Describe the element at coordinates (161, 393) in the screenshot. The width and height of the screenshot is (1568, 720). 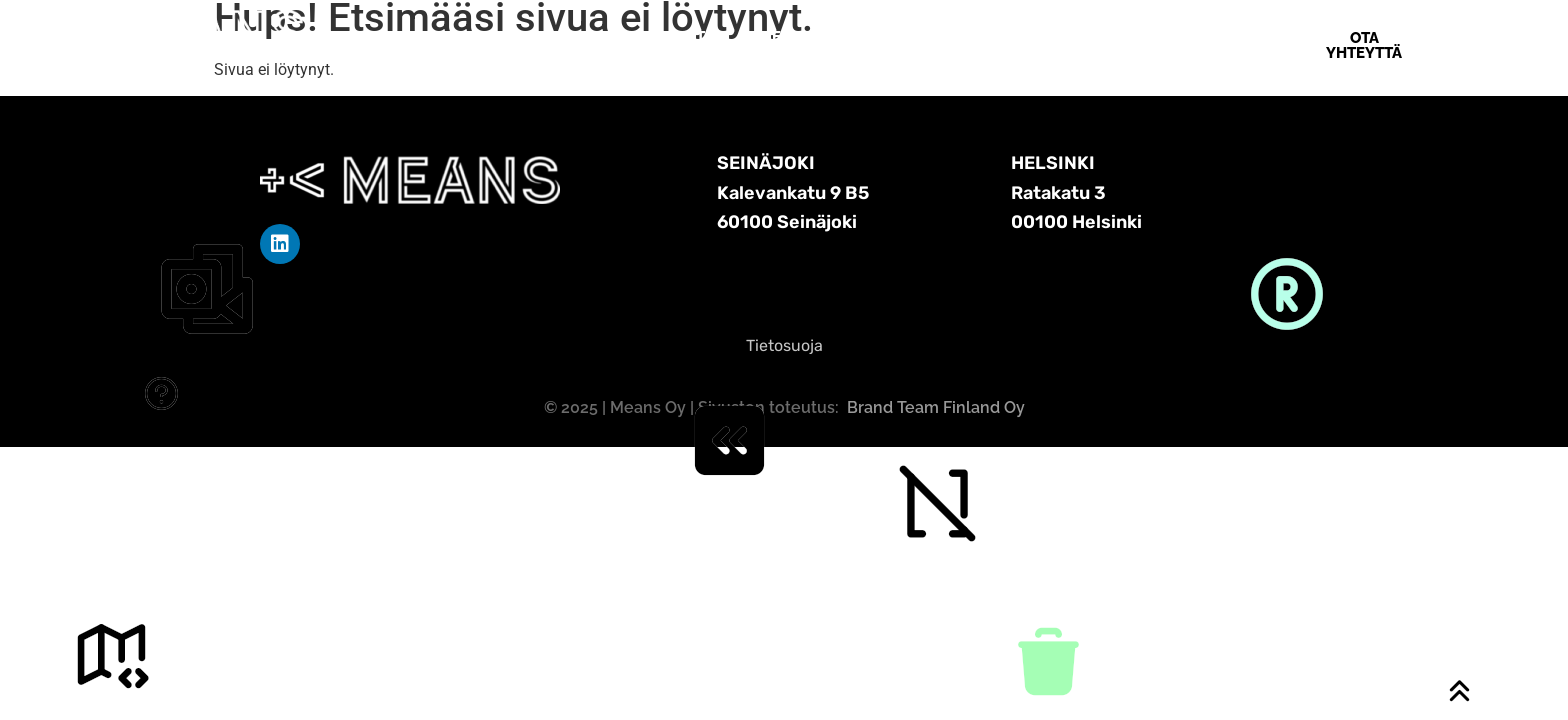
I see `access help or support` at that location.